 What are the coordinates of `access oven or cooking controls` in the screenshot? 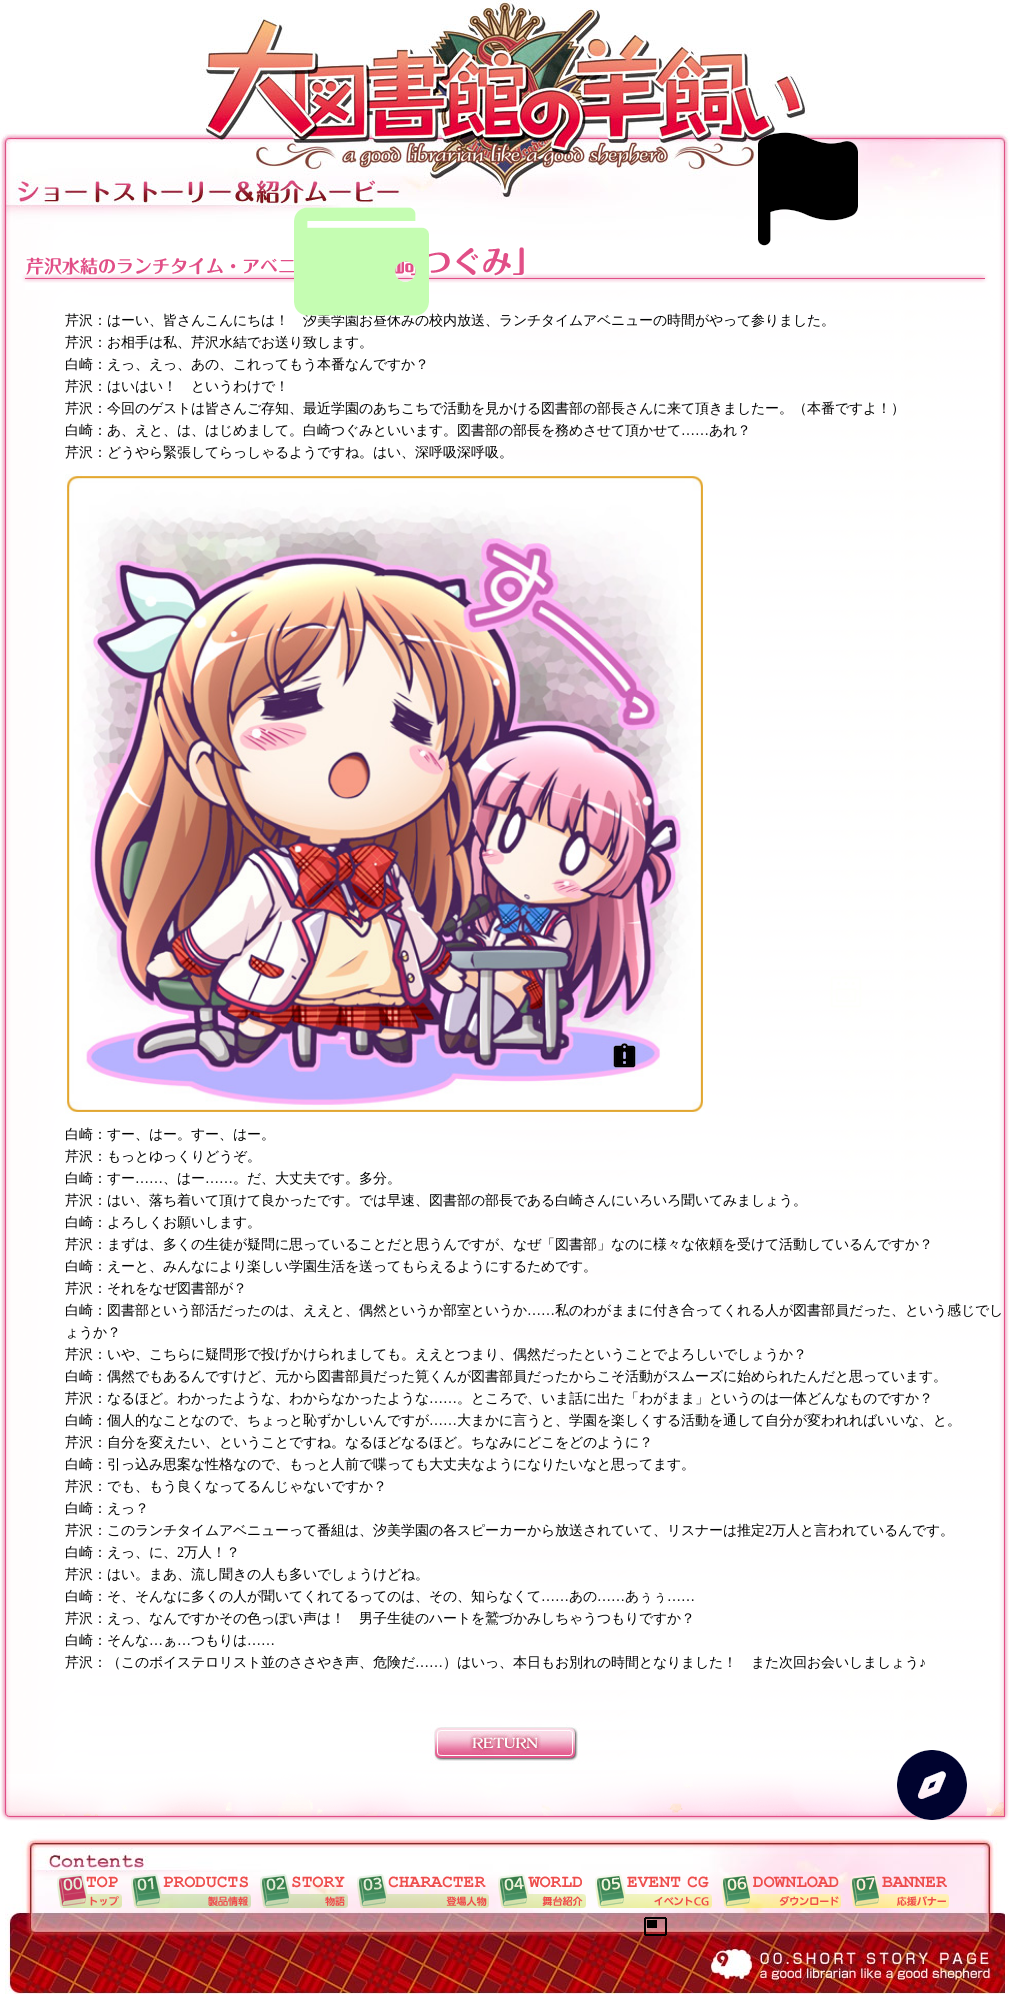 It's located at (846, 992).